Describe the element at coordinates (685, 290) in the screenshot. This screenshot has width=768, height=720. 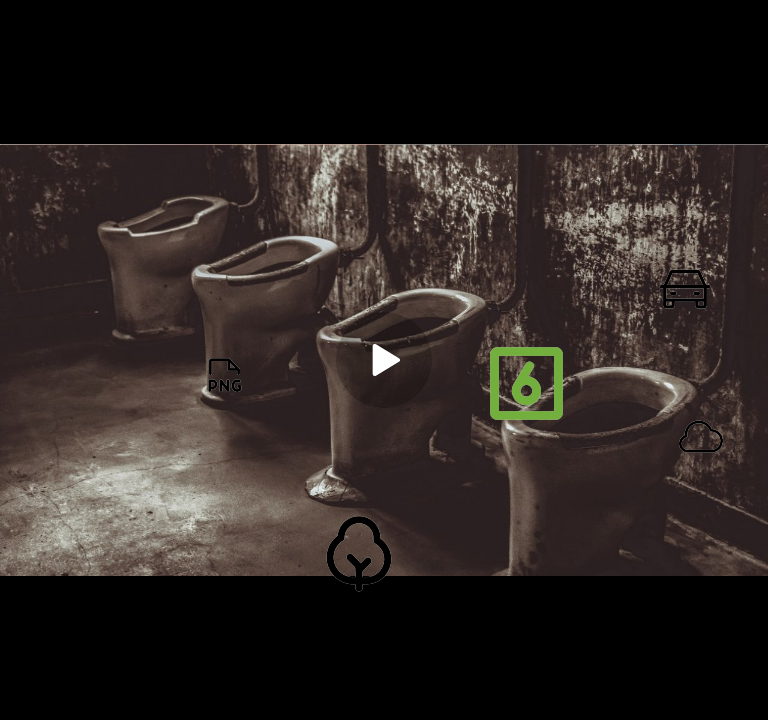
I see `access vehicle or car-related features` at that location.